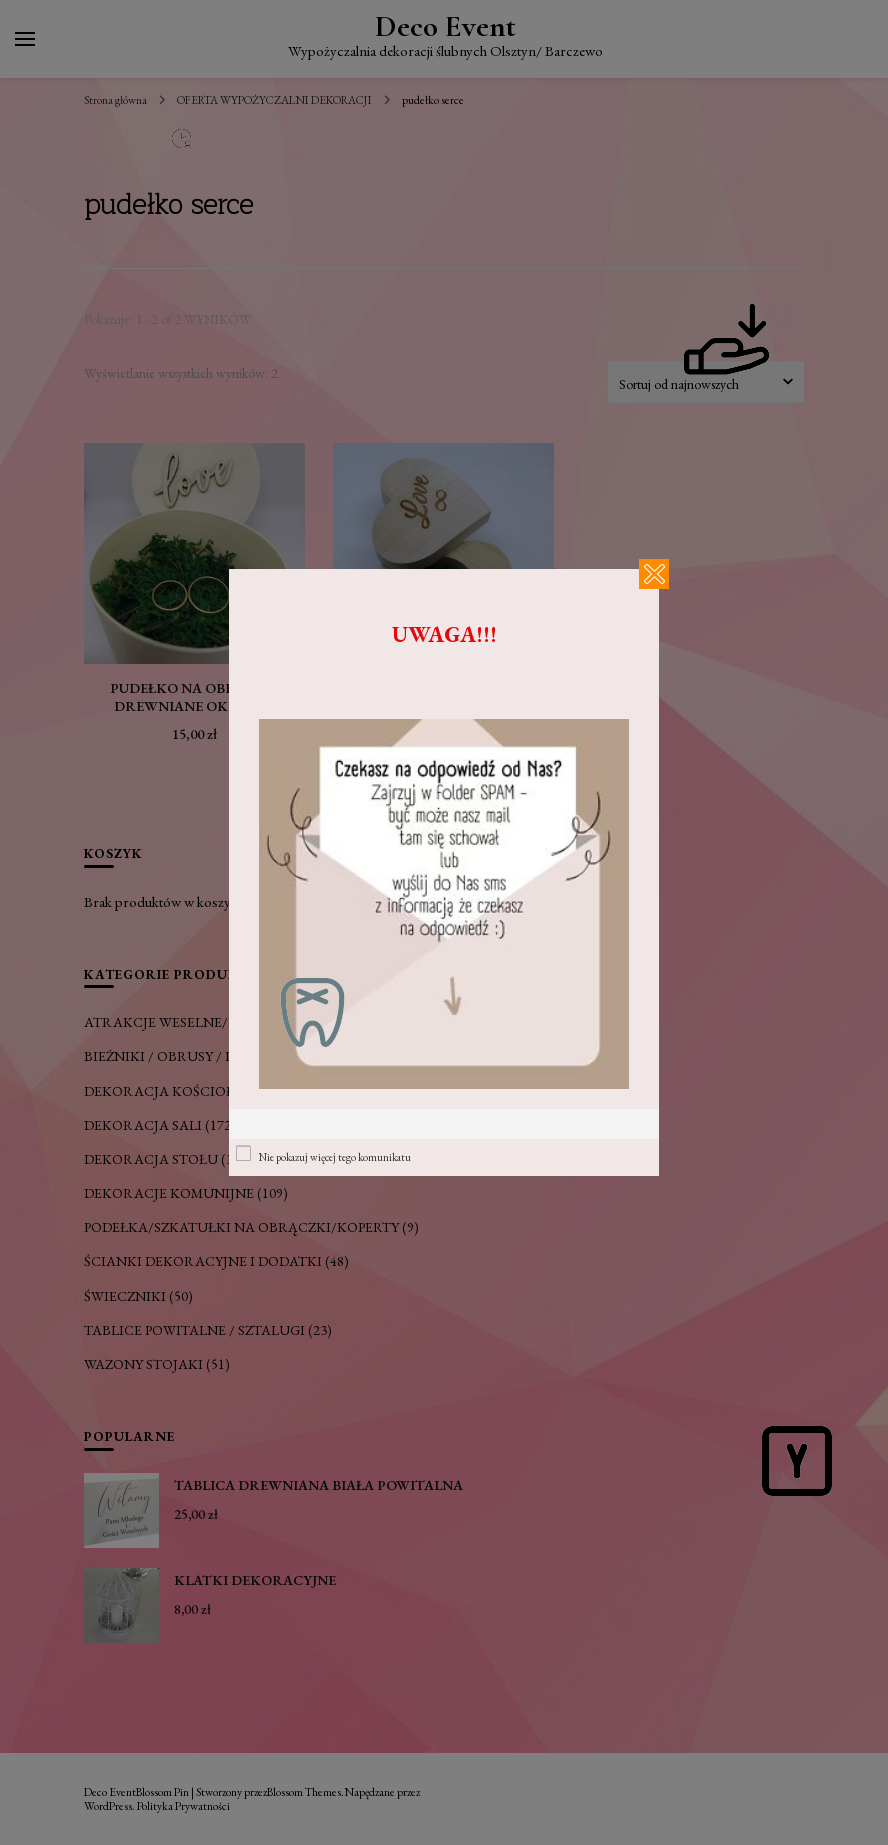 This screenshot has height=1845, width=888. Describe the element at coordinates (312, 1012) in the screenshot. I see `access dental or oral health features` at that location.